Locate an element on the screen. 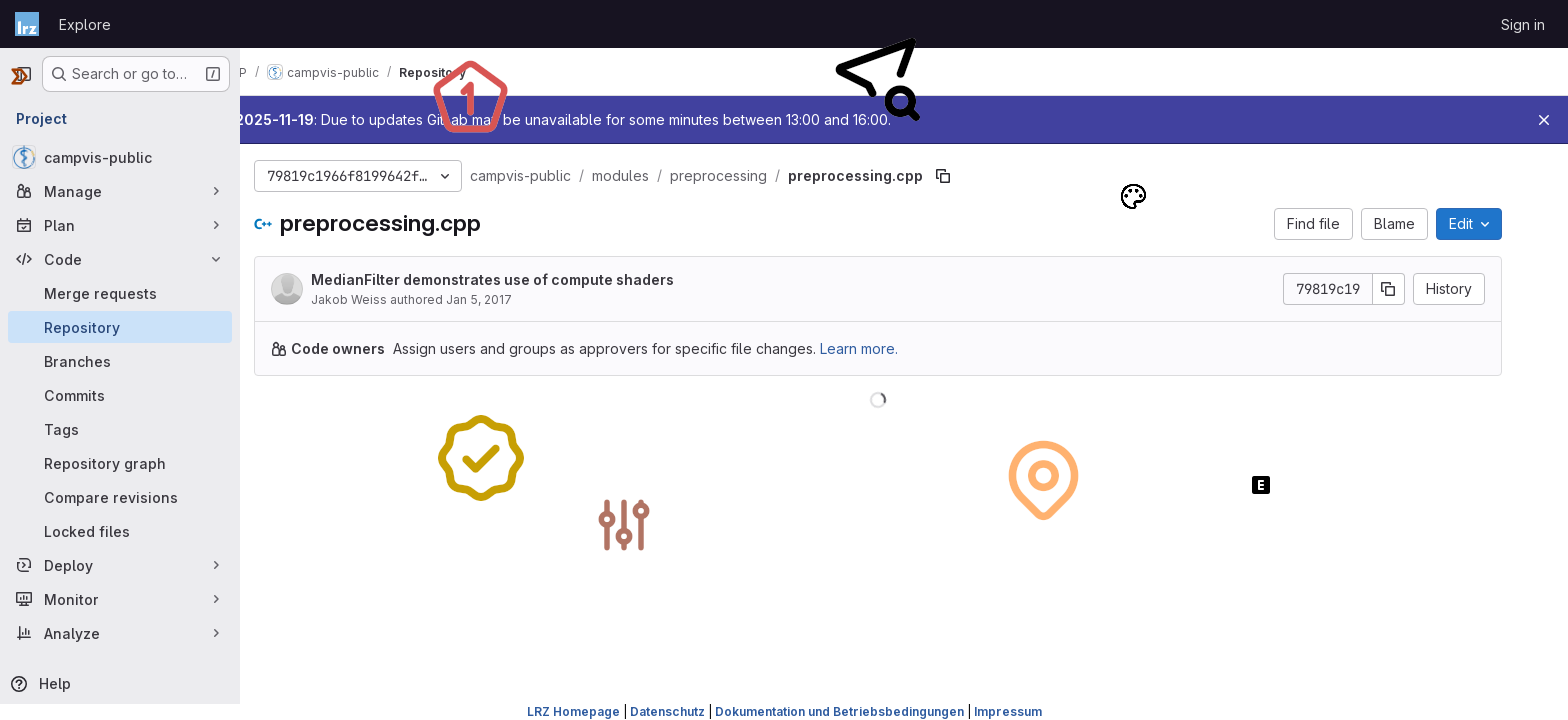 This screenshot has height=720, width=1568. navigate to the next item or step is located at coordinates (19, 76).